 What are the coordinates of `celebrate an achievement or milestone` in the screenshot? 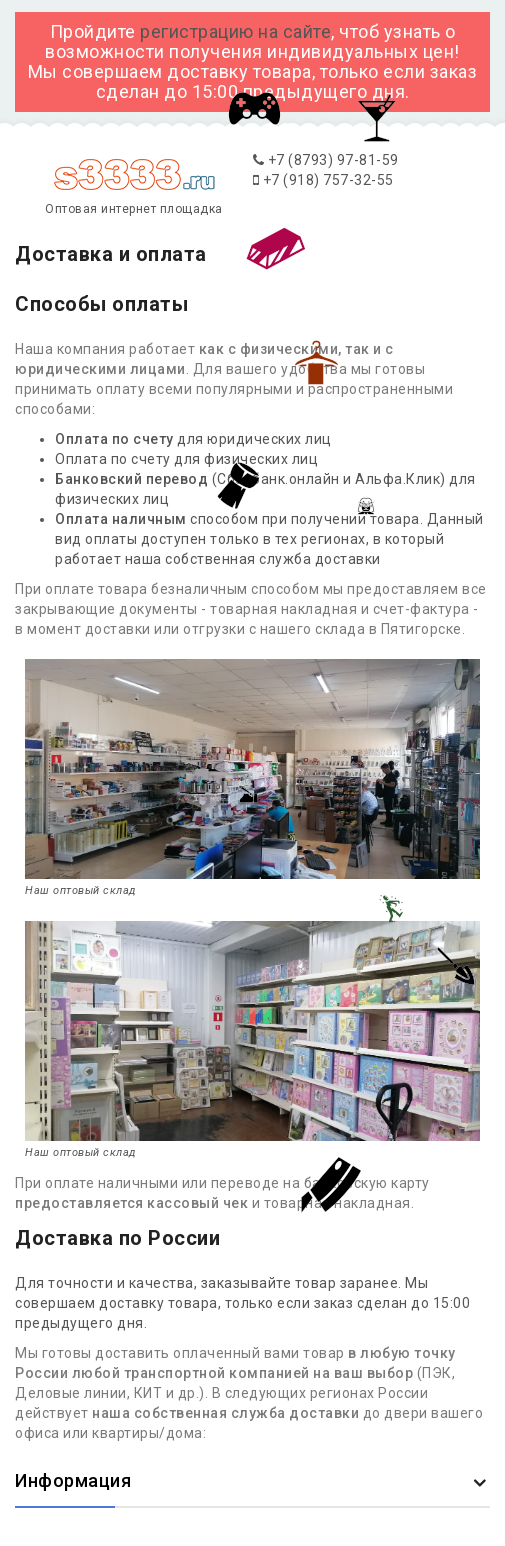 It's located at (238, 485).